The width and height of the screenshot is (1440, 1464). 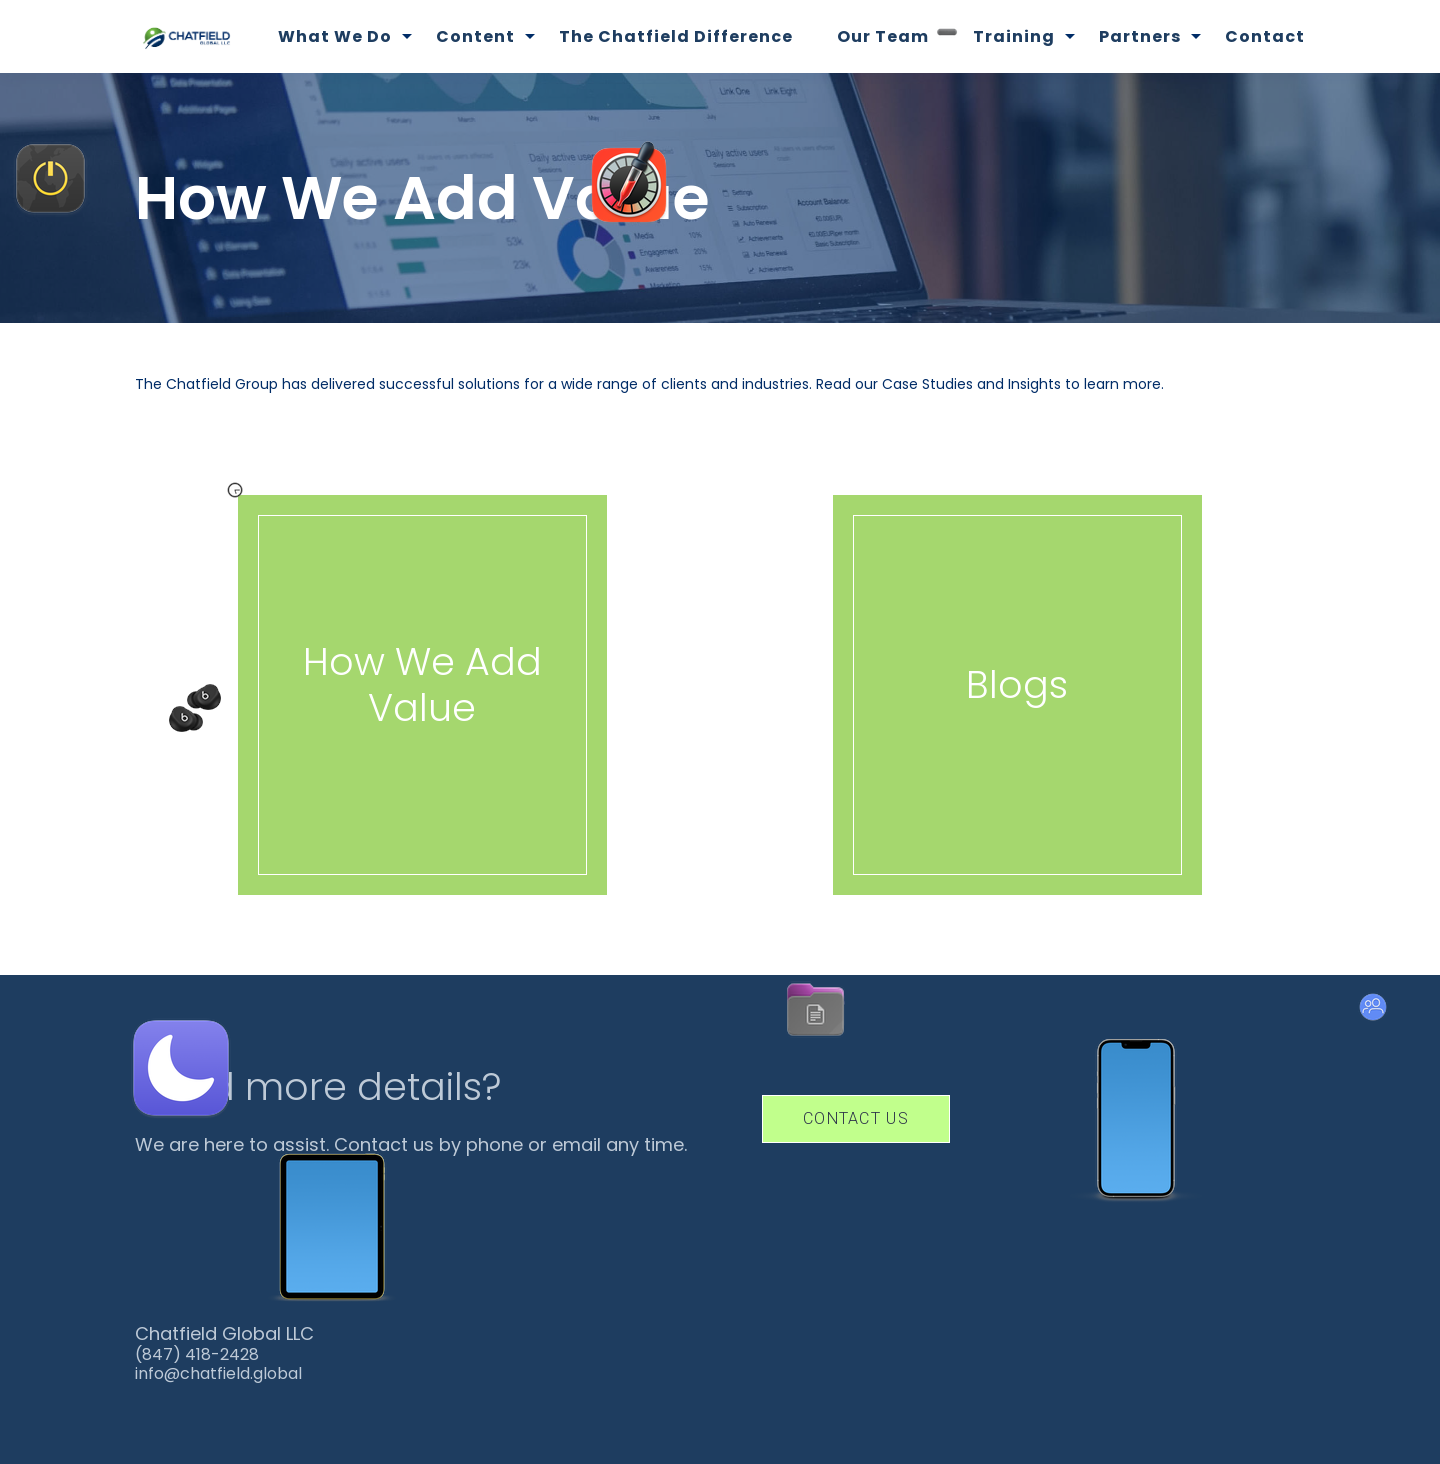 I want to click on connect to a bluetooth speaker, so click(x=947, y=32).